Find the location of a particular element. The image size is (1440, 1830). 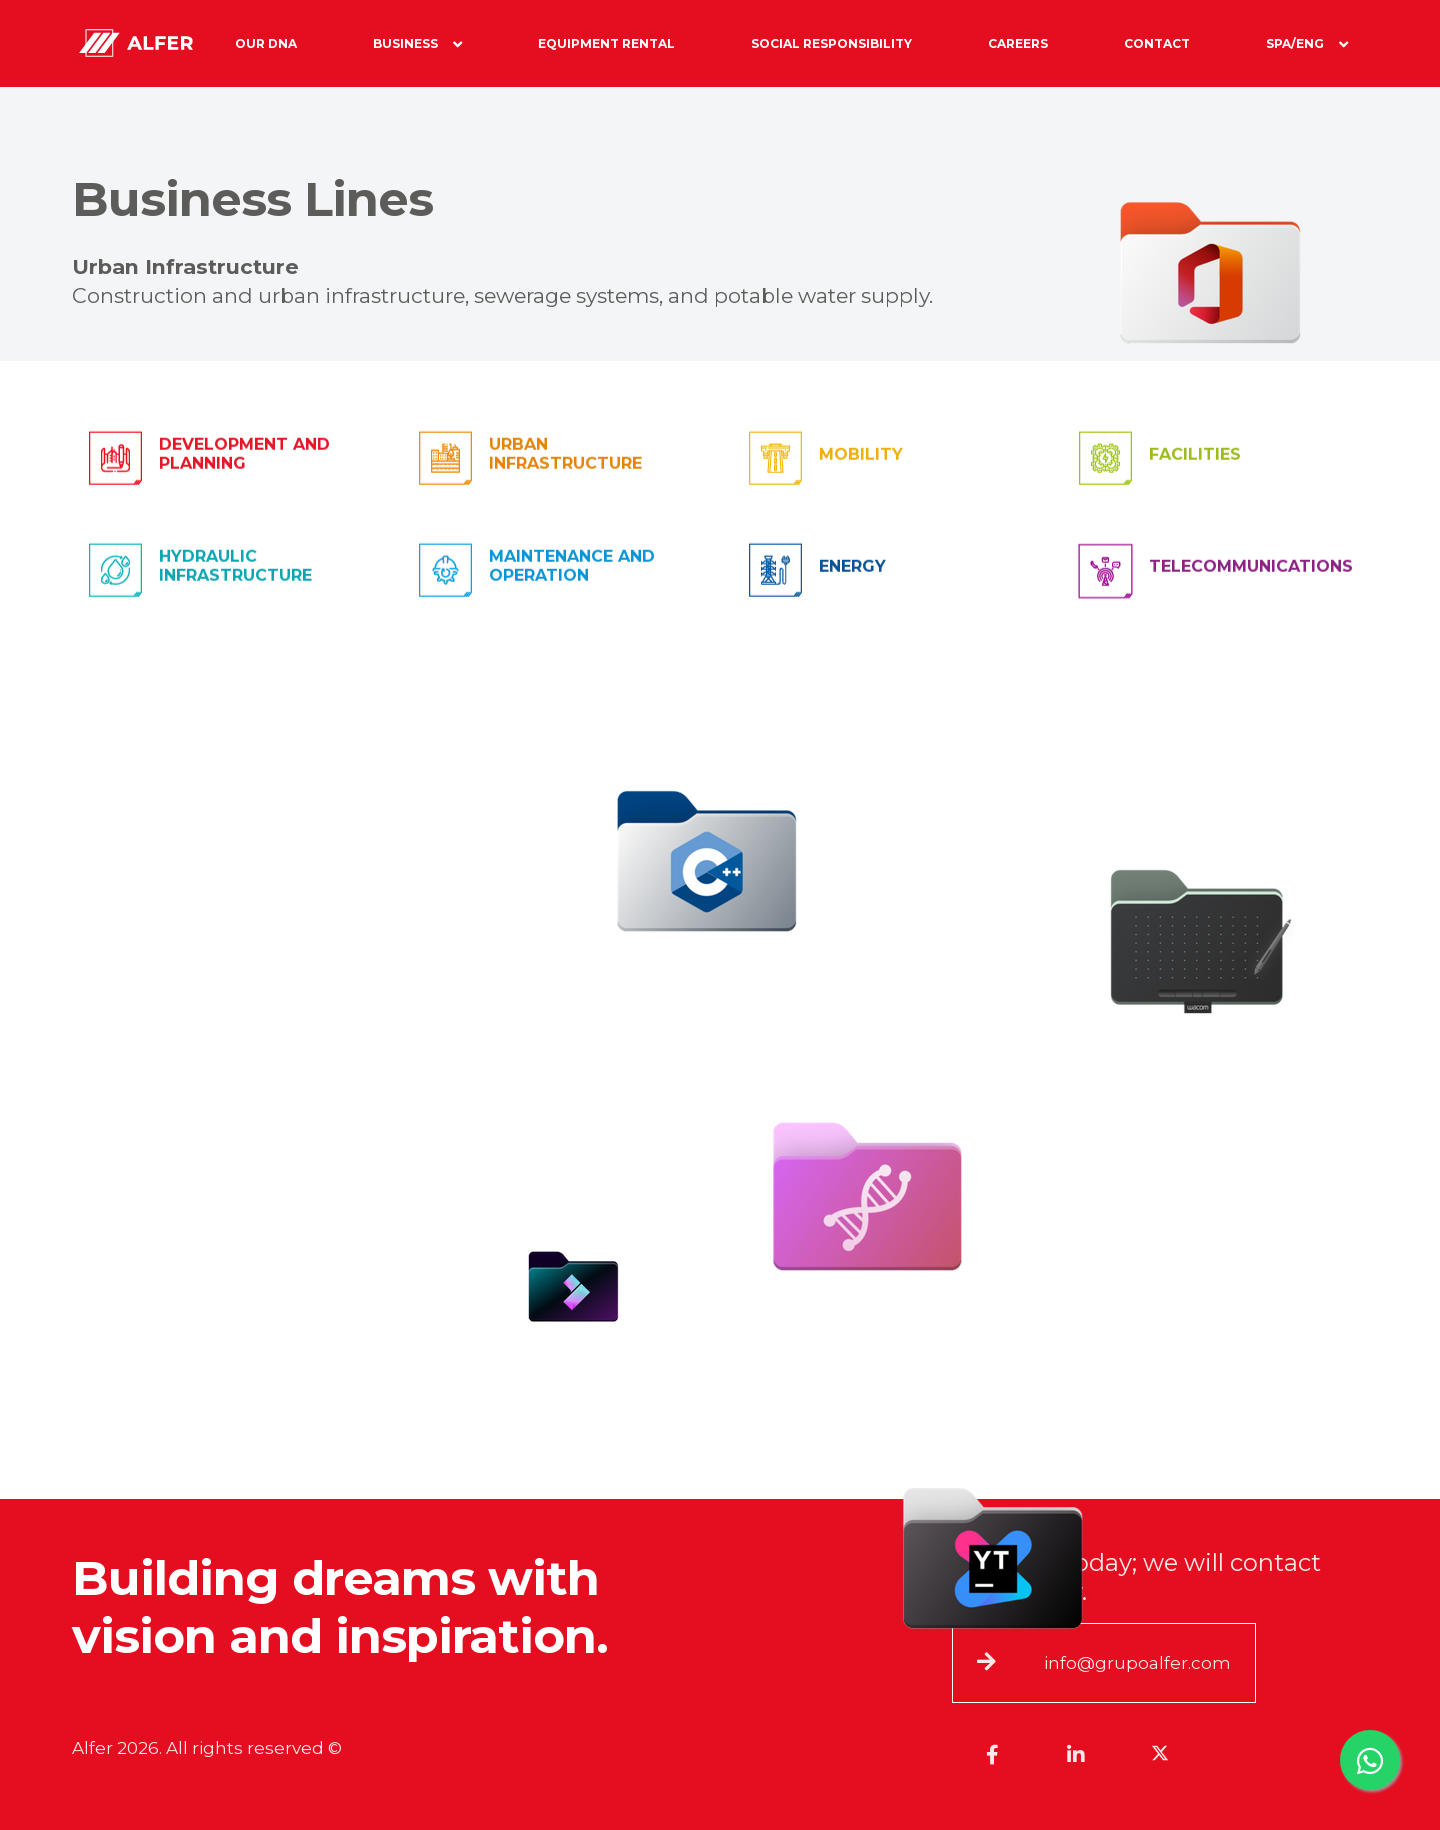

open wondershare filmora go project files is located at coordinates (573, 1289).